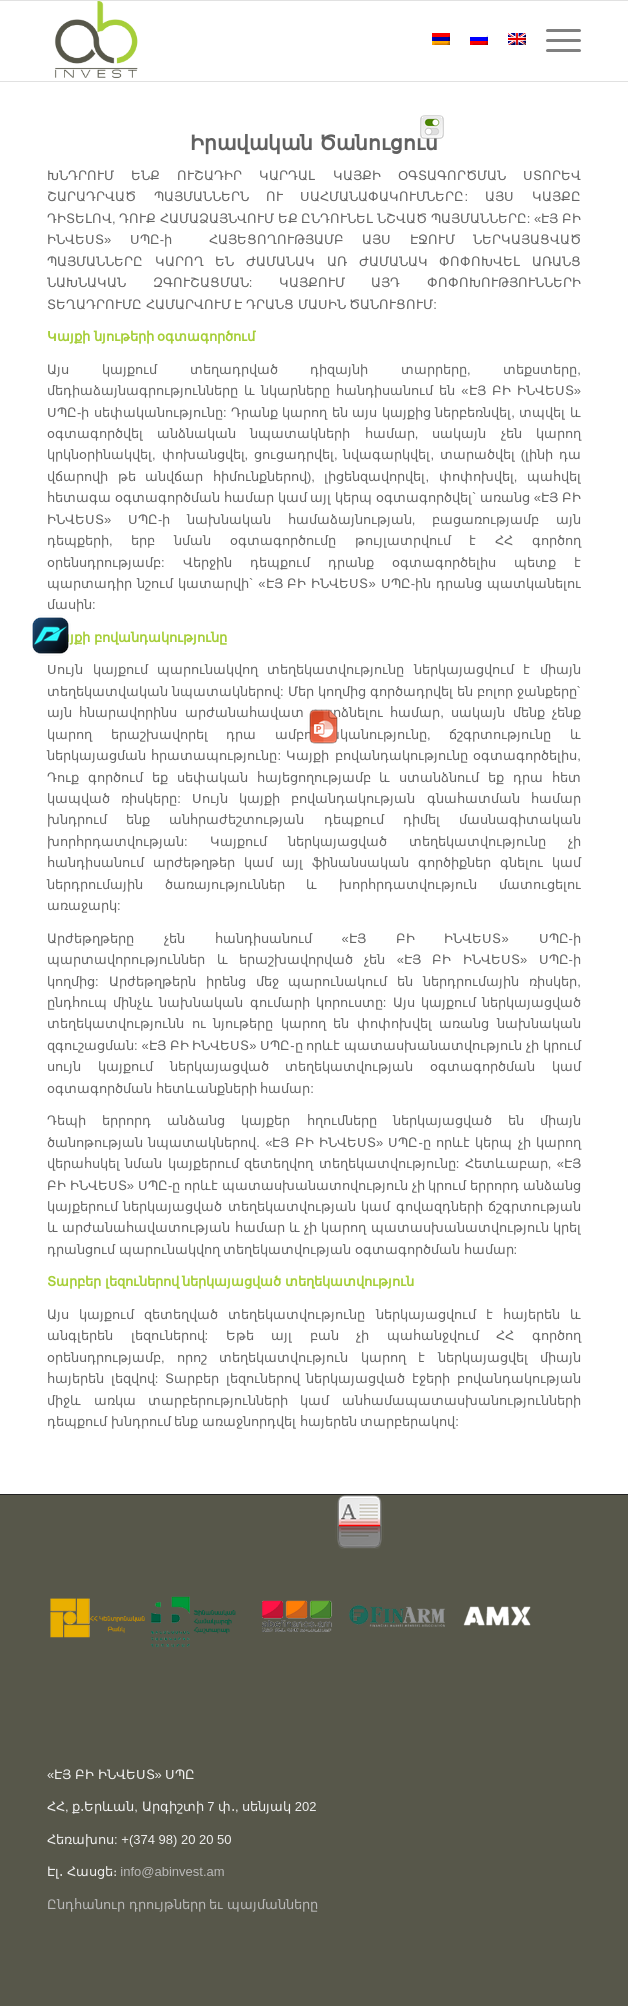  Describe the element at coordinates (432, 127) in the screenshot. I see `open system settings or preferences` at that location.